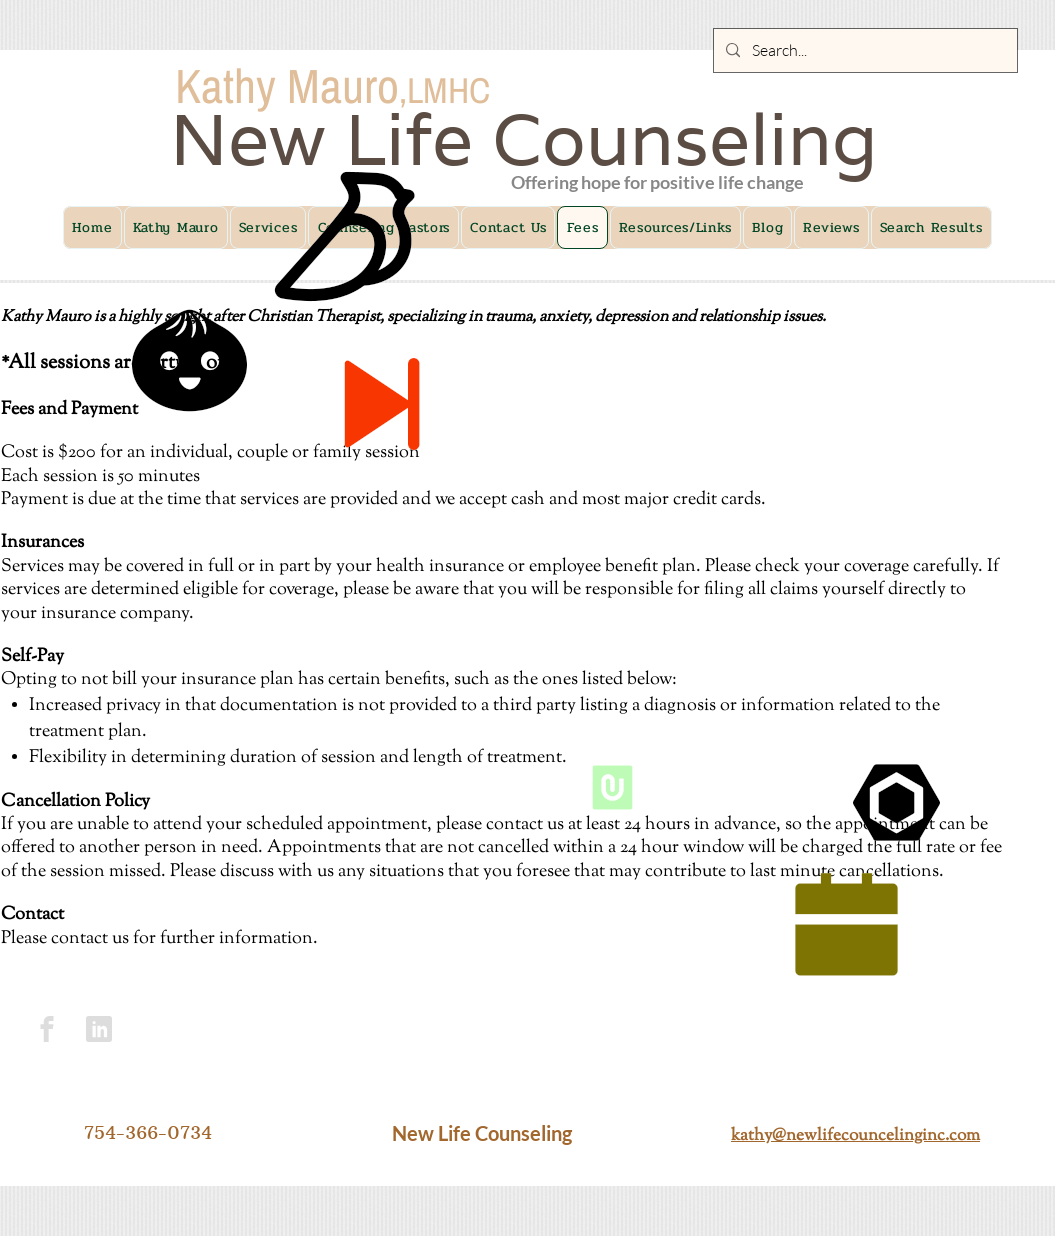 This screenshot has height=1236, width=1055. What do you see at coordinates (344, 233) in the screenshot?
I see `open yuque documentation platform` at bounding box center [344, 233].